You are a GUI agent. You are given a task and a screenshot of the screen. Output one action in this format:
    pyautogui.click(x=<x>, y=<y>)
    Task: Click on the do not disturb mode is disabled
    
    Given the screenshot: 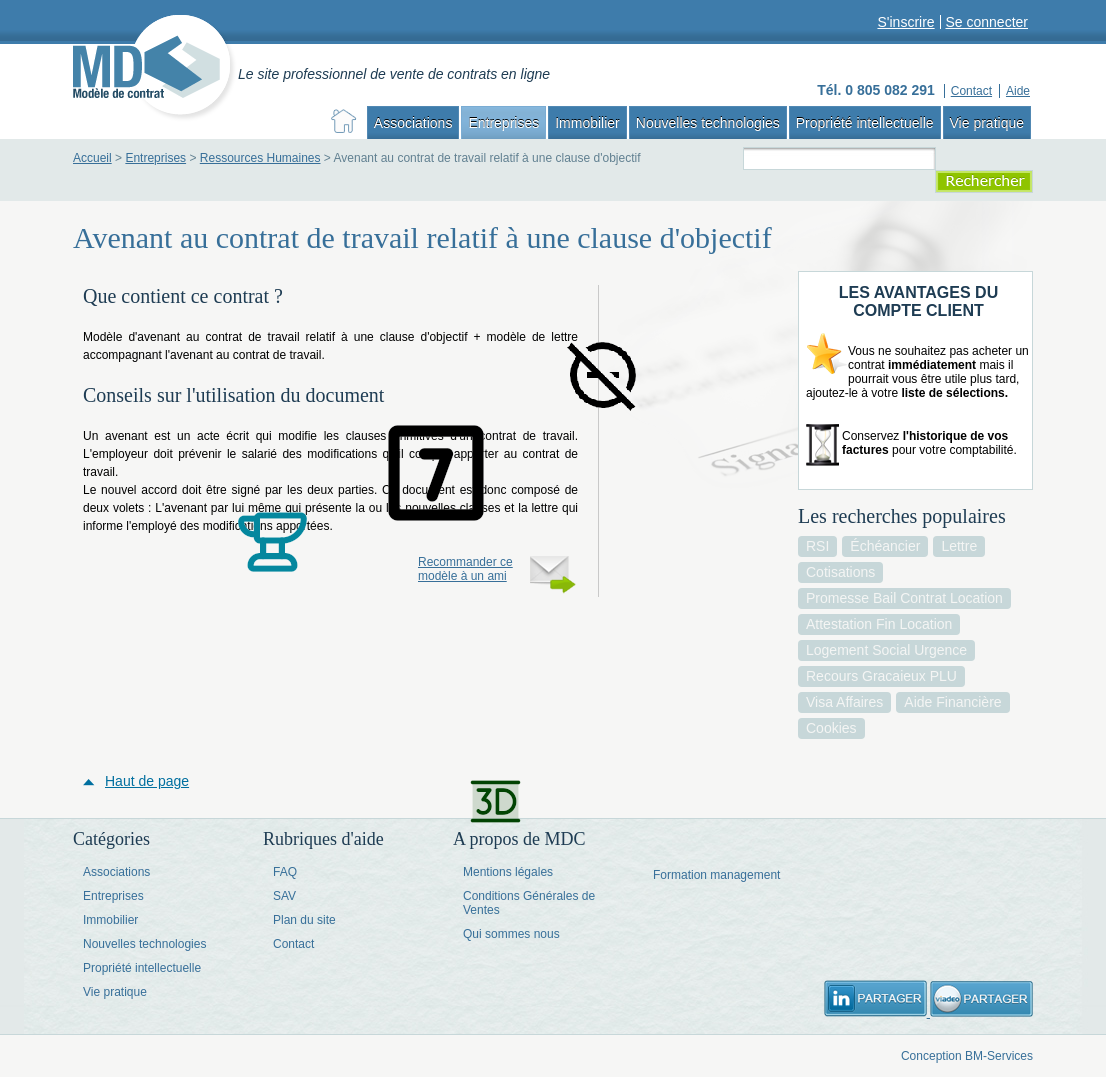 What is the action you would take?
    pyautogui.click(x=603, y=375)
    